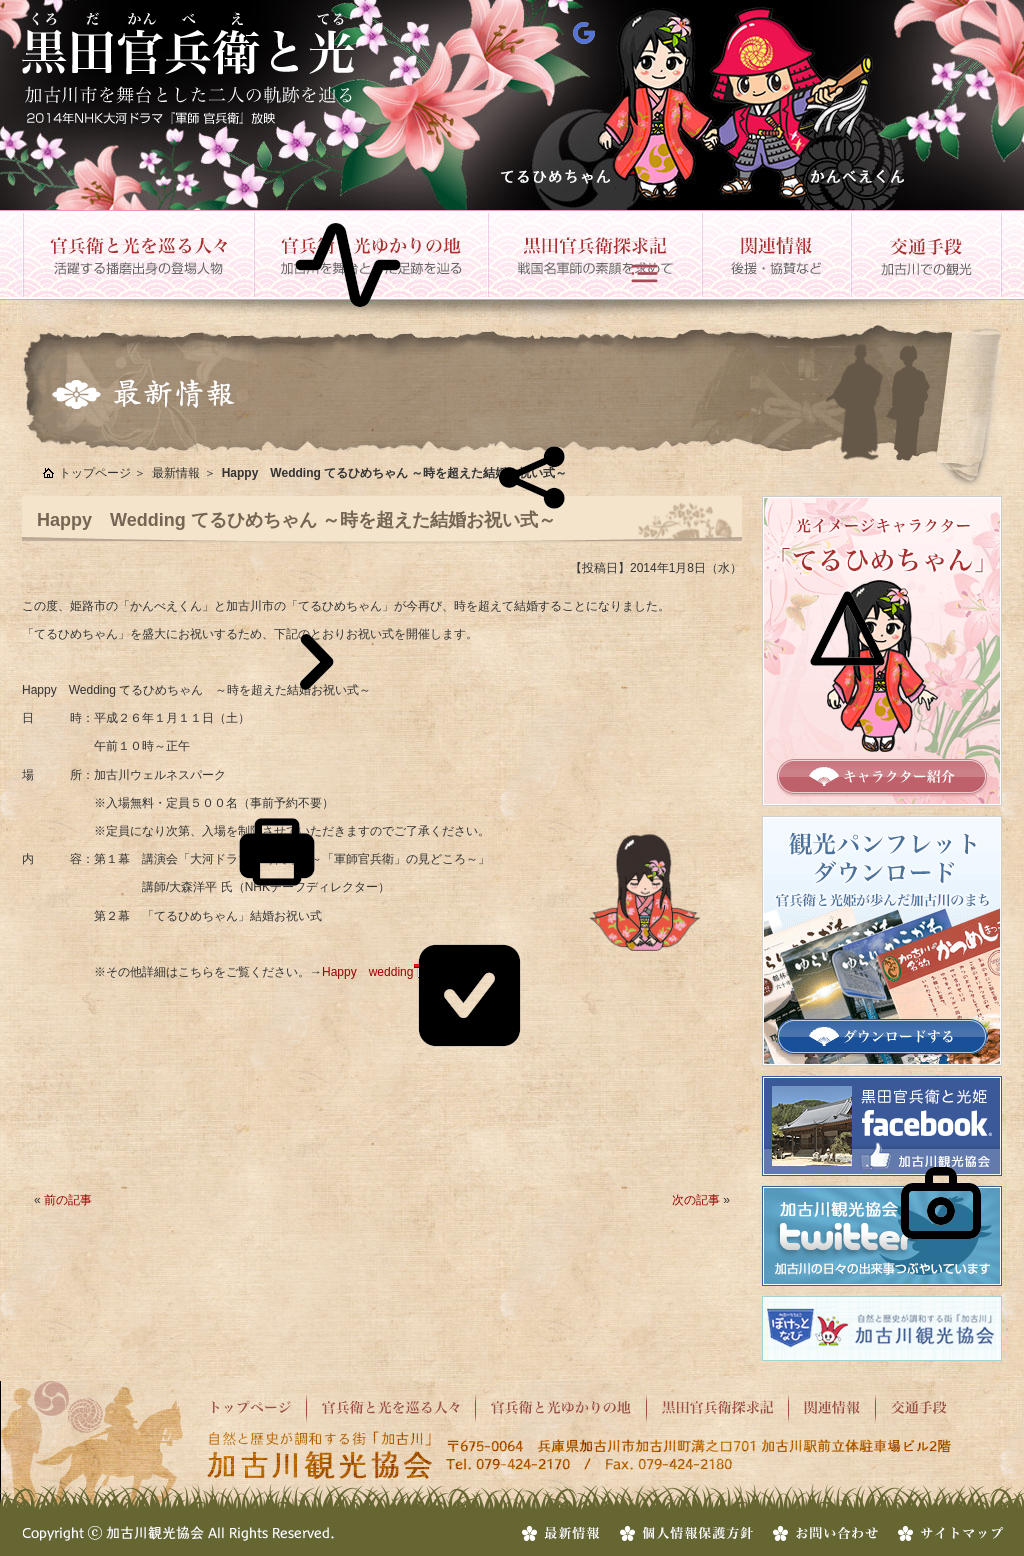  I want to click on indicates change or difference in a value, so click(847, 628).